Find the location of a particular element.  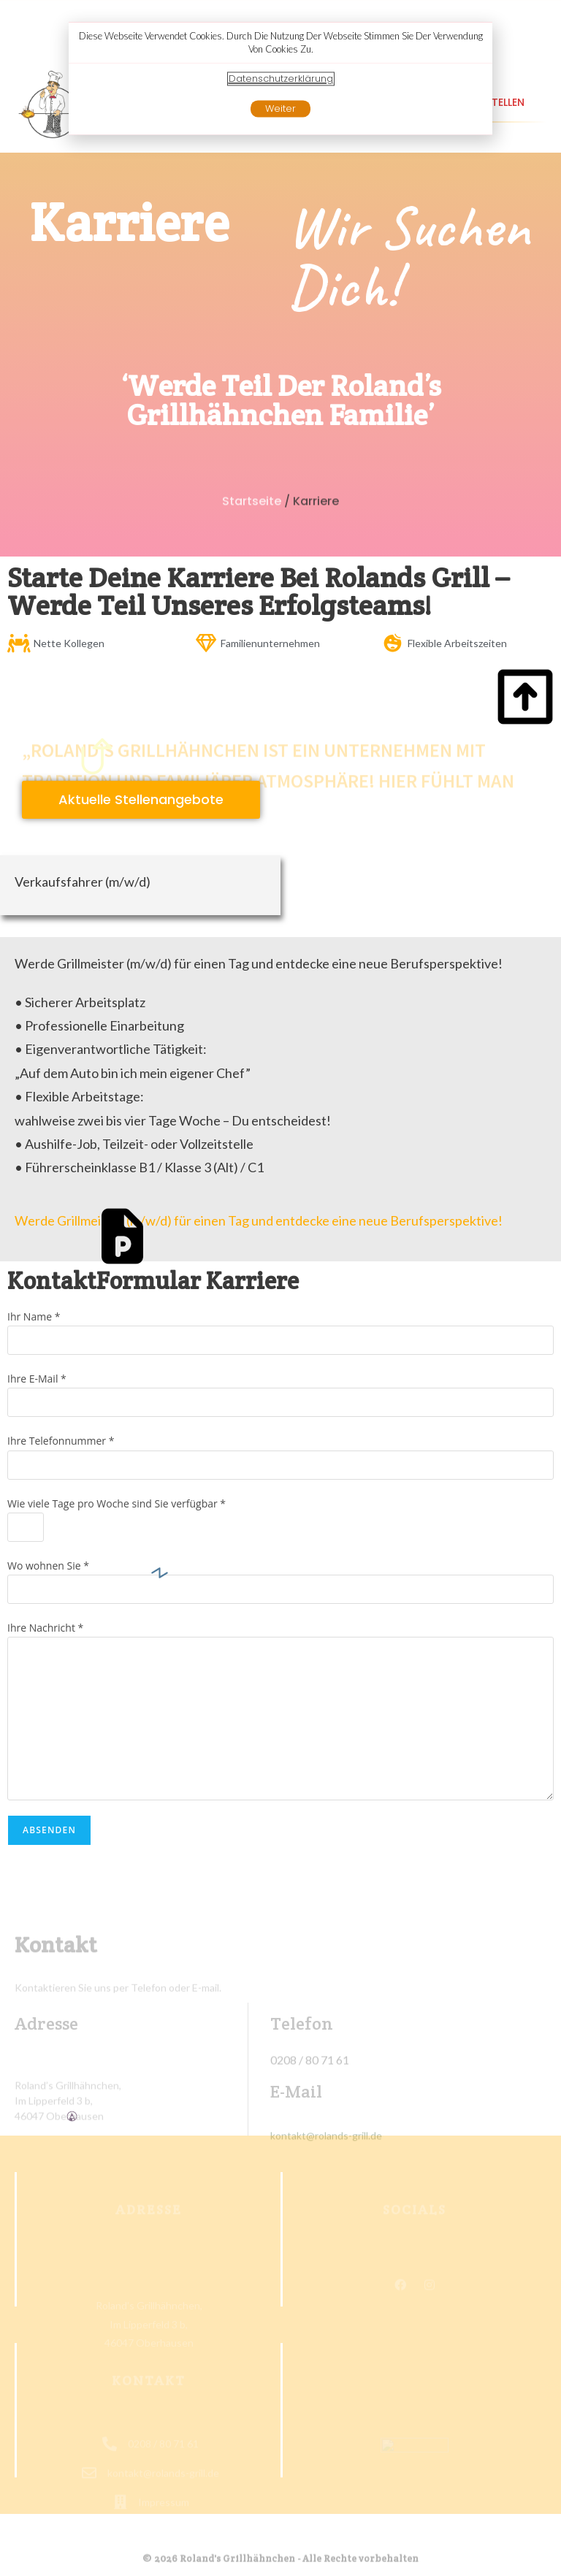

redo or repeat the last action is located at coordinates (95, 756).